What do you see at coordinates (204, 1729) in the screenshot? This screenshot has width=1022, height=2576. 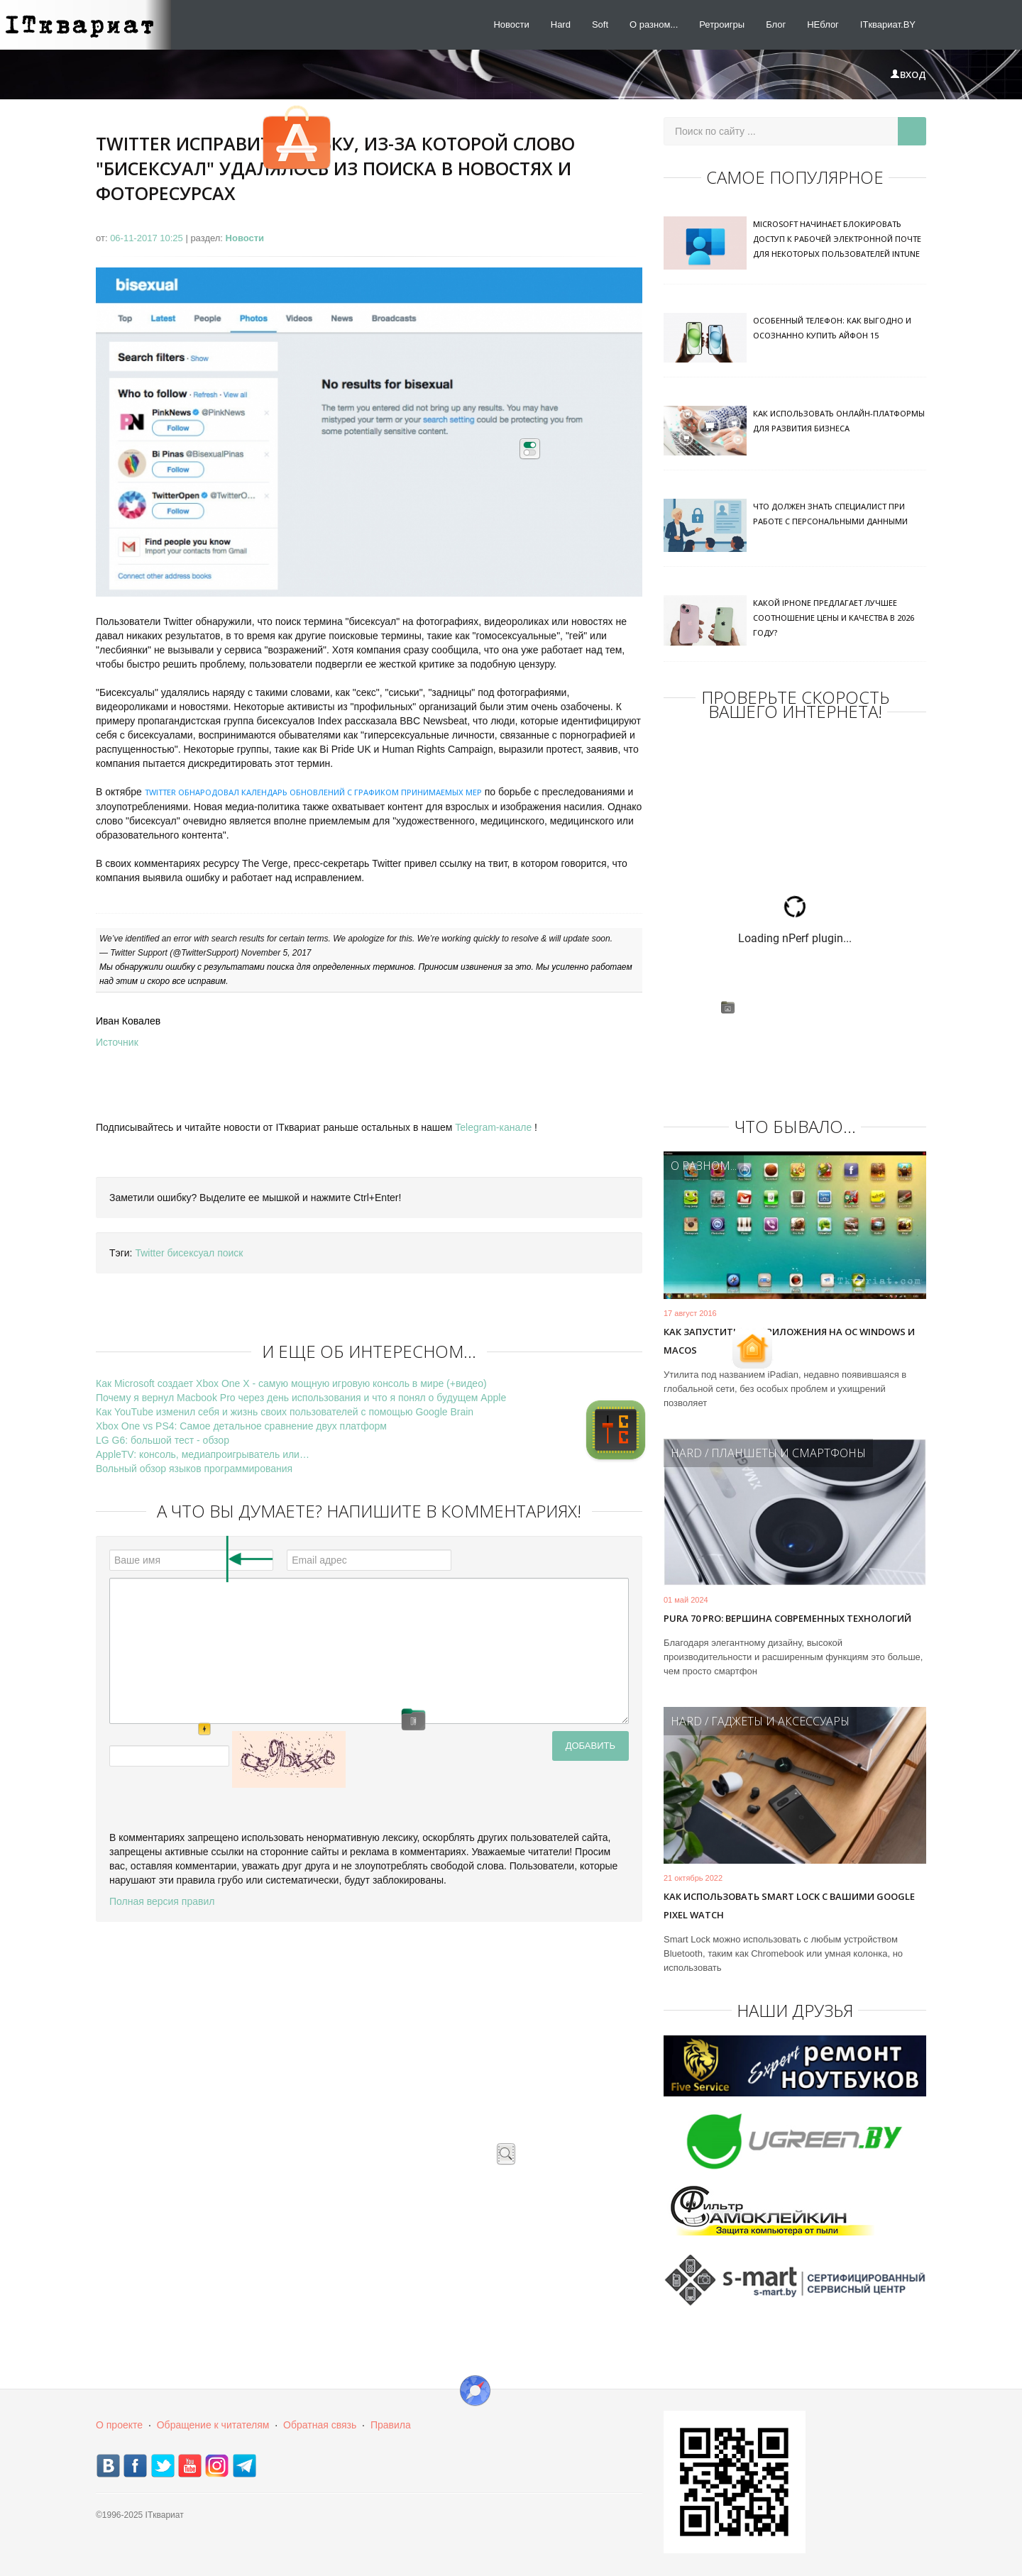 I see `access power management settings` at bounding box center [204, 1729].